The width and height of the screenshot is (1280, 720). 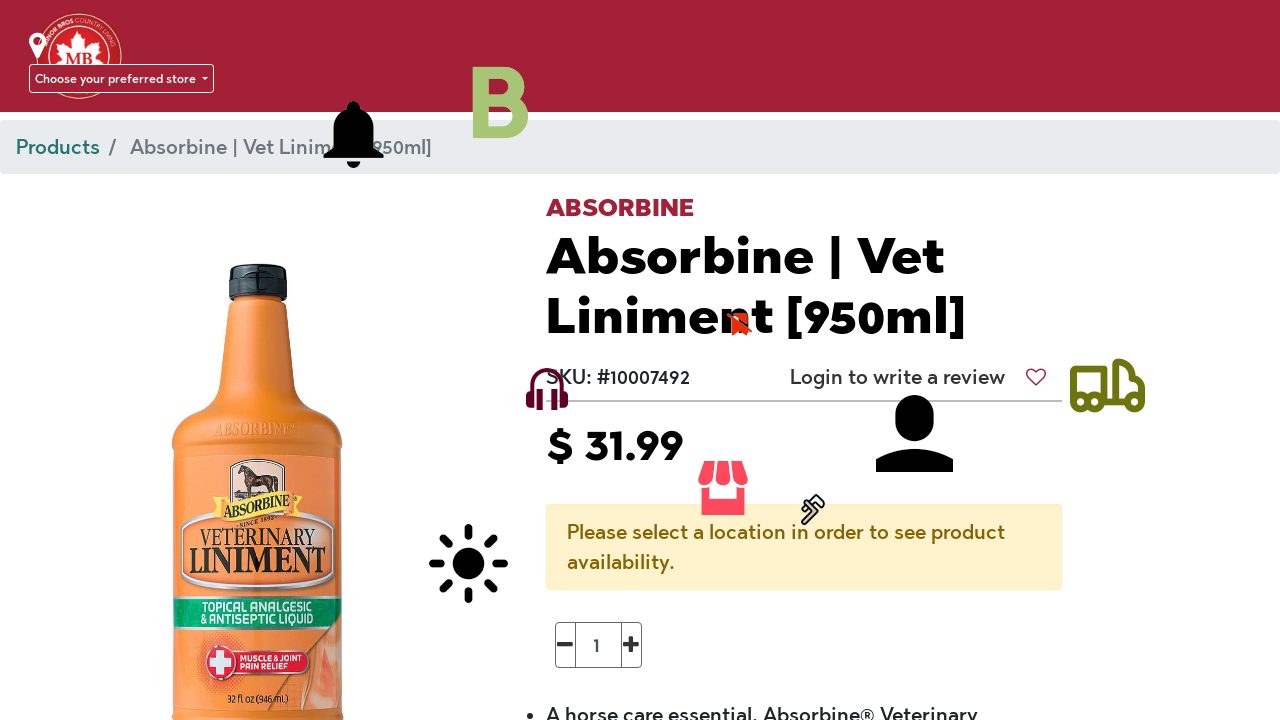 I want to click on remove from saved bookmarks, so click(x=739, y=324).